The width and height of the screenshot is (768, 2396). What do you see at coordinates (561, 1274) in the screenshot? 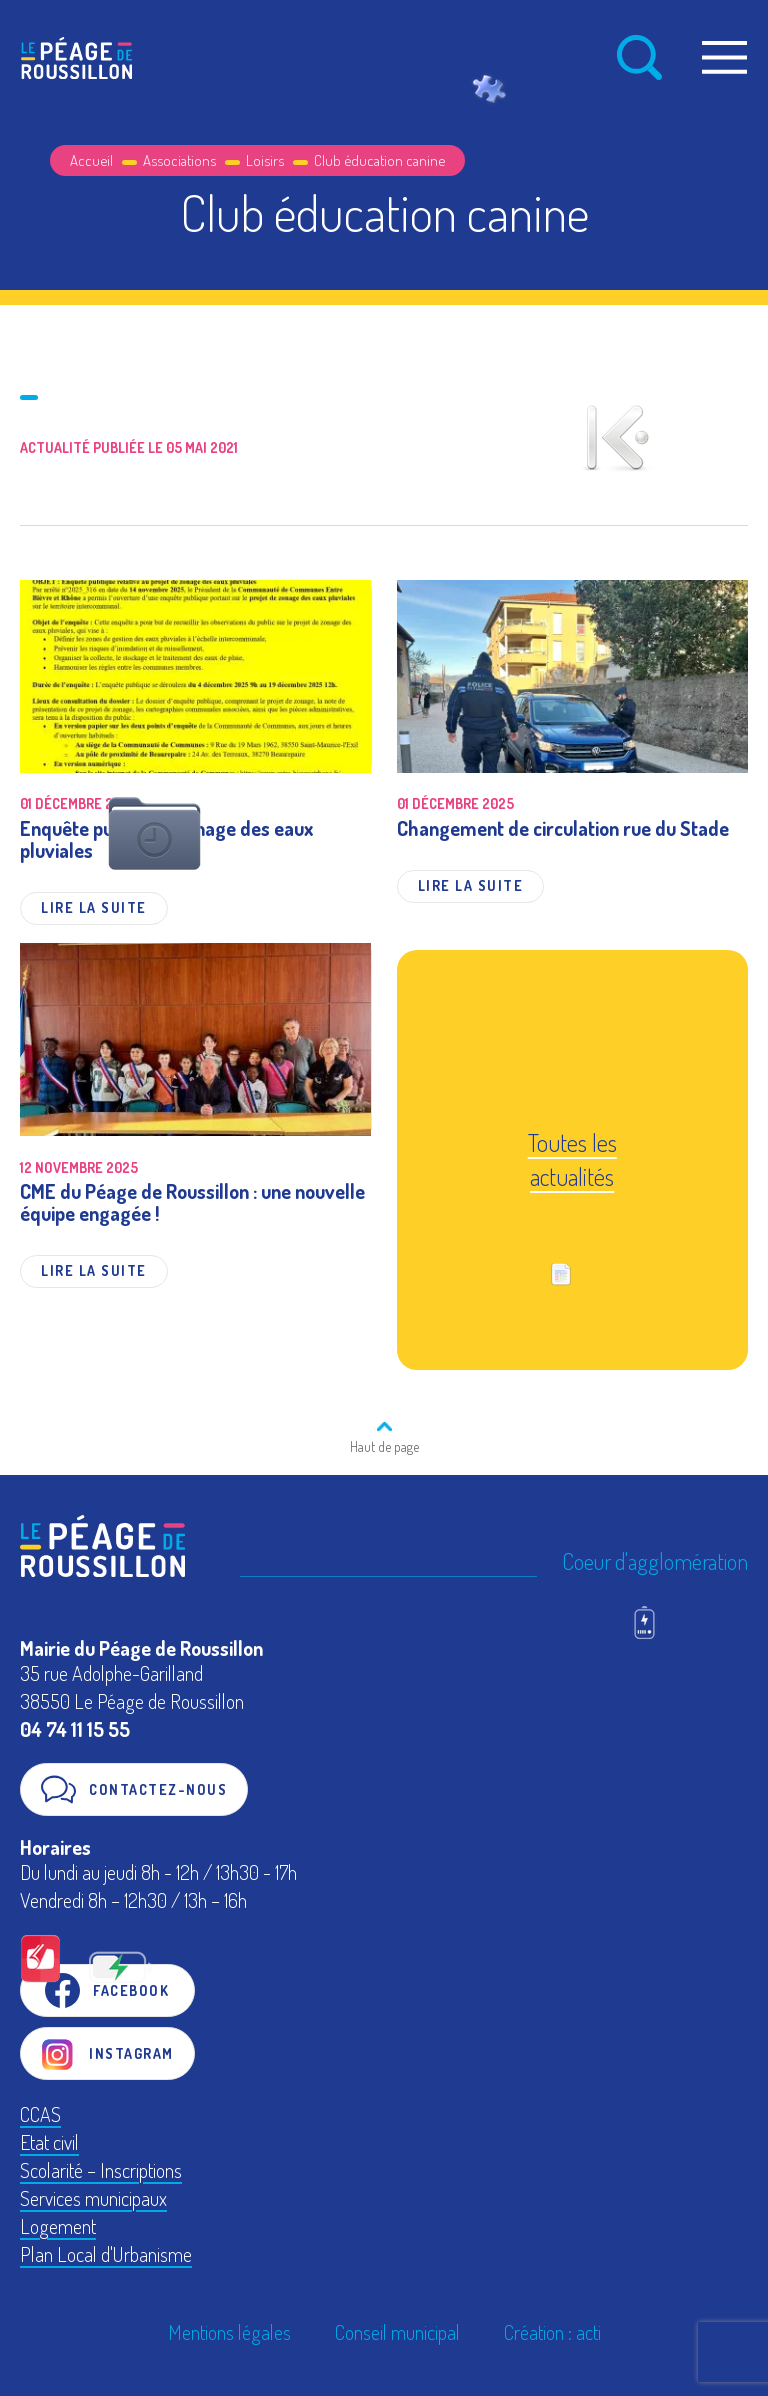
I see `access development tools and applications` at bounding box center [561, 1274].